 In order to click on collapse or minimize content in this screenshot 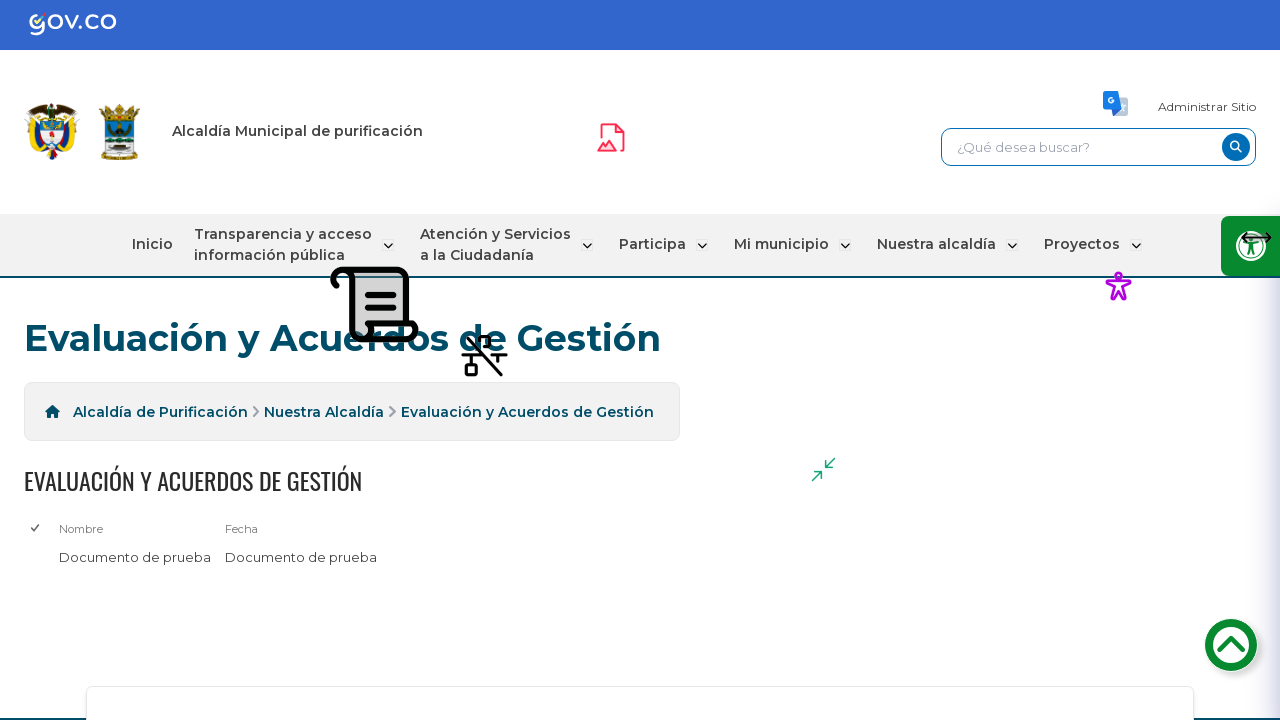, I will do `click(823, 469)`.